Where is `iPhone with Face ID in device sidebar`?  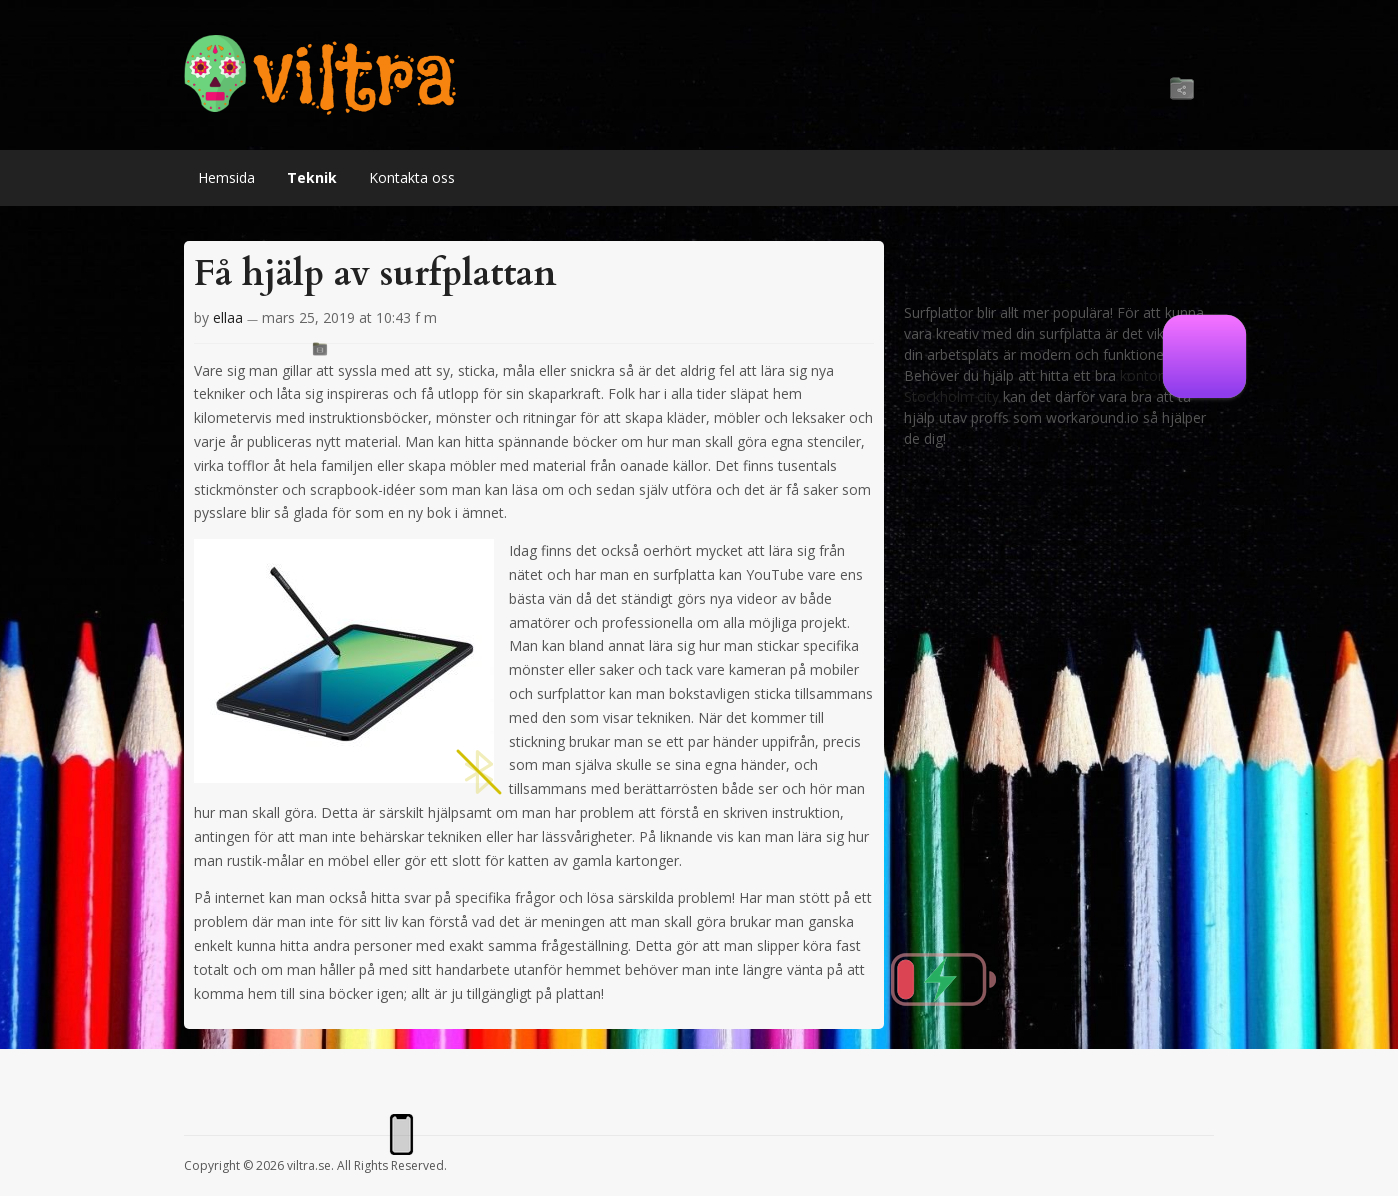 iPhone with Face ID in device sidebar is located at coordinates (401, 1134).